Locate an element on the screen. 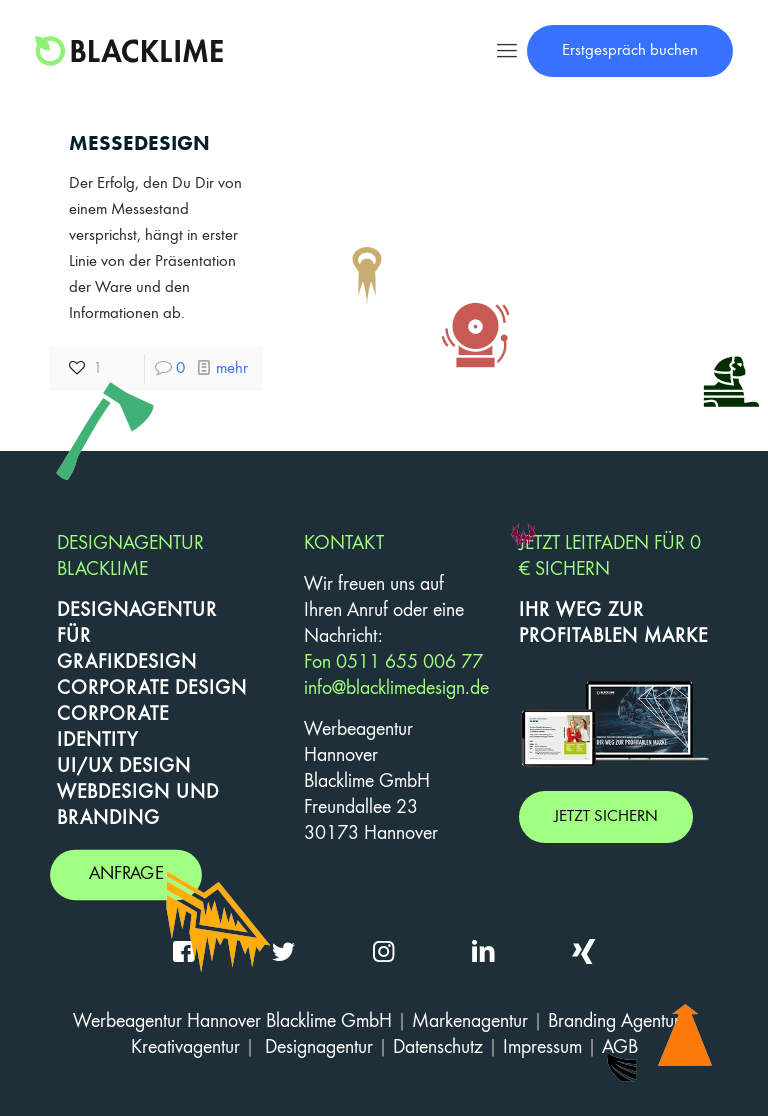  trigger an explosion or blast effect is located at coordinates (367, 276).